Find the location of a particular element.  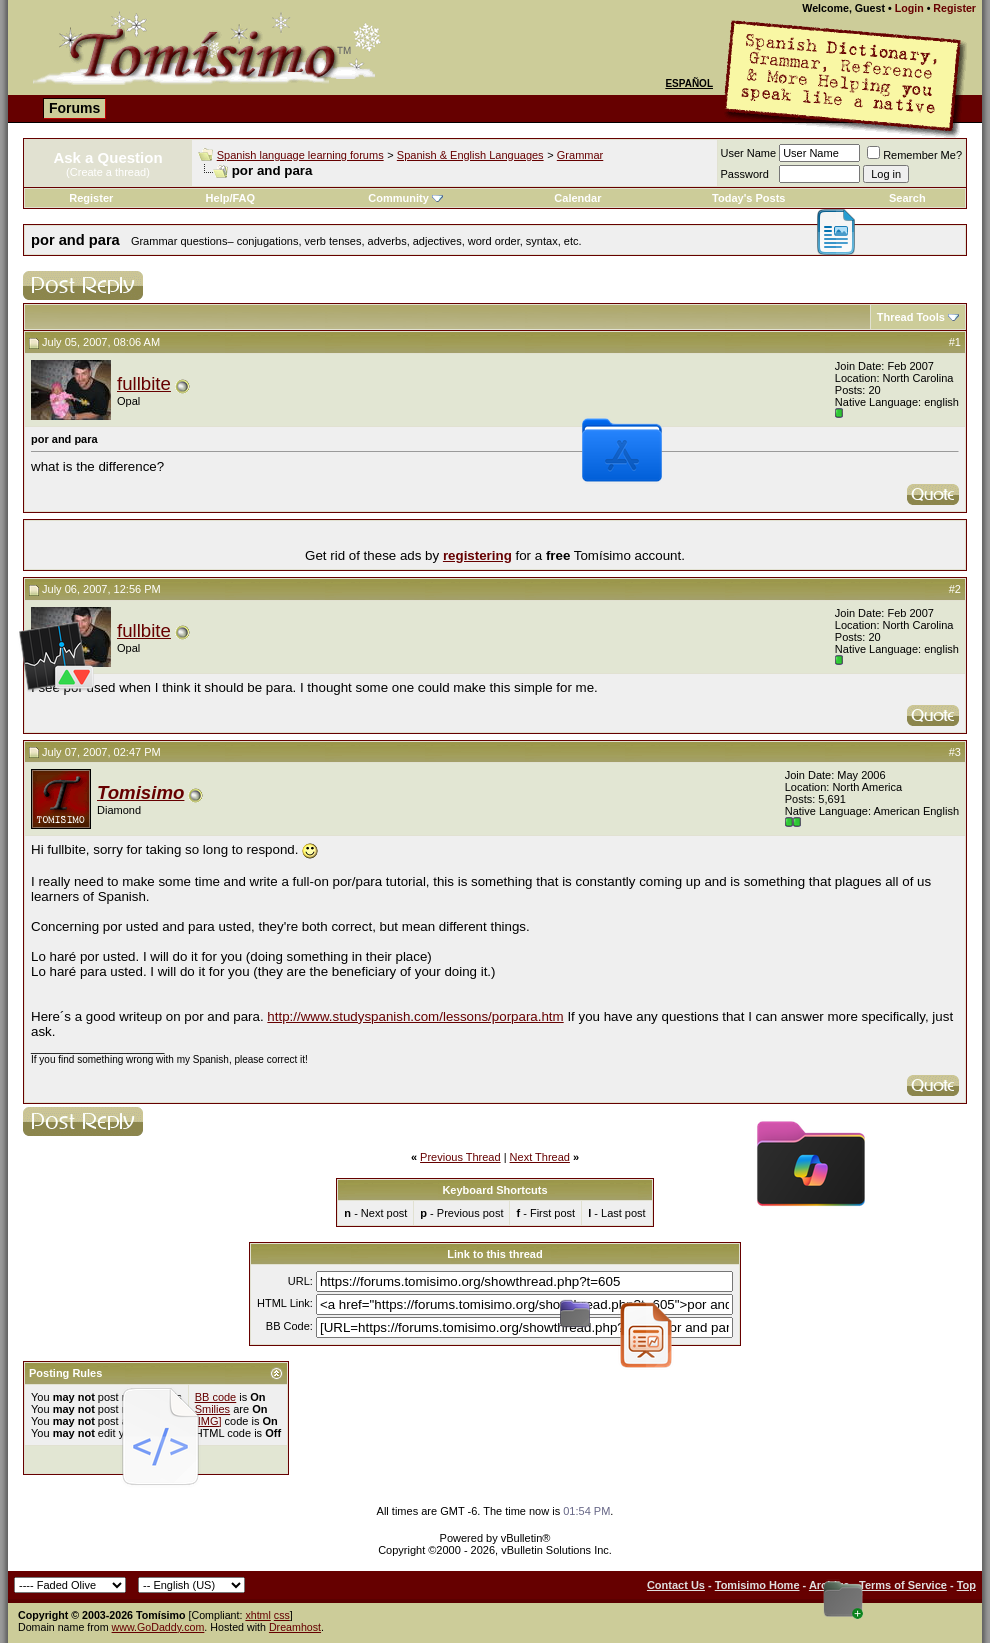

indicates an open or expanded folder is located at coordinates (575, 1313).